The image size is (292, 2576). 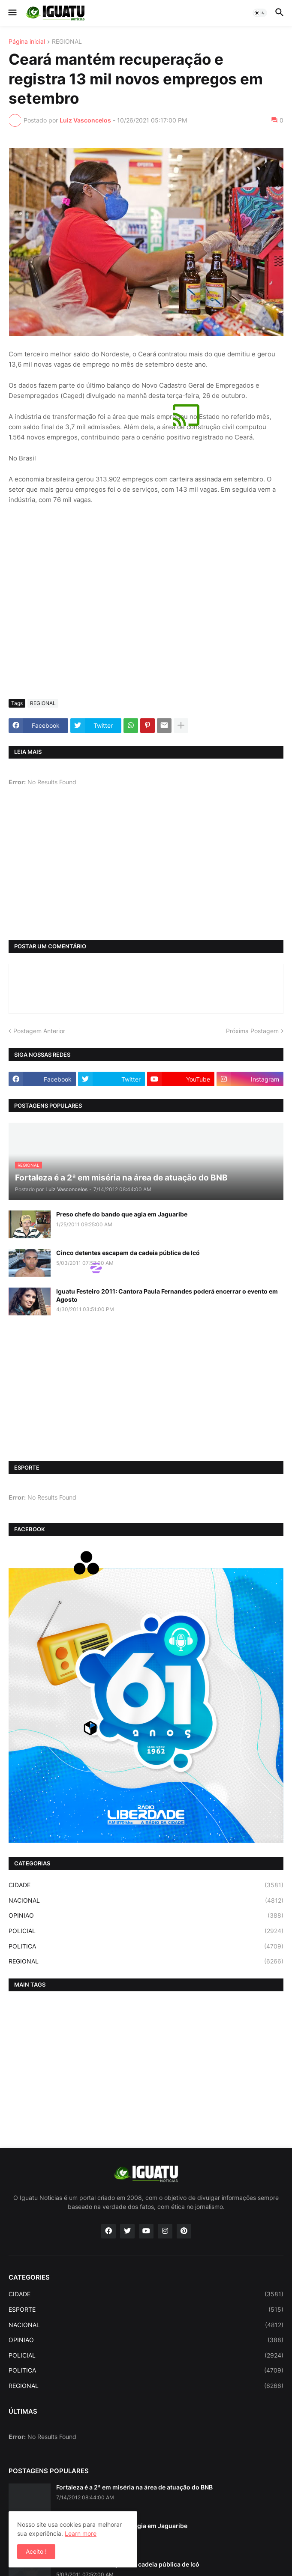 What do you see at coordinates (86, 1563) in the screenshot?
I see `julia programming language logo` at bounding box center [86, 1563].